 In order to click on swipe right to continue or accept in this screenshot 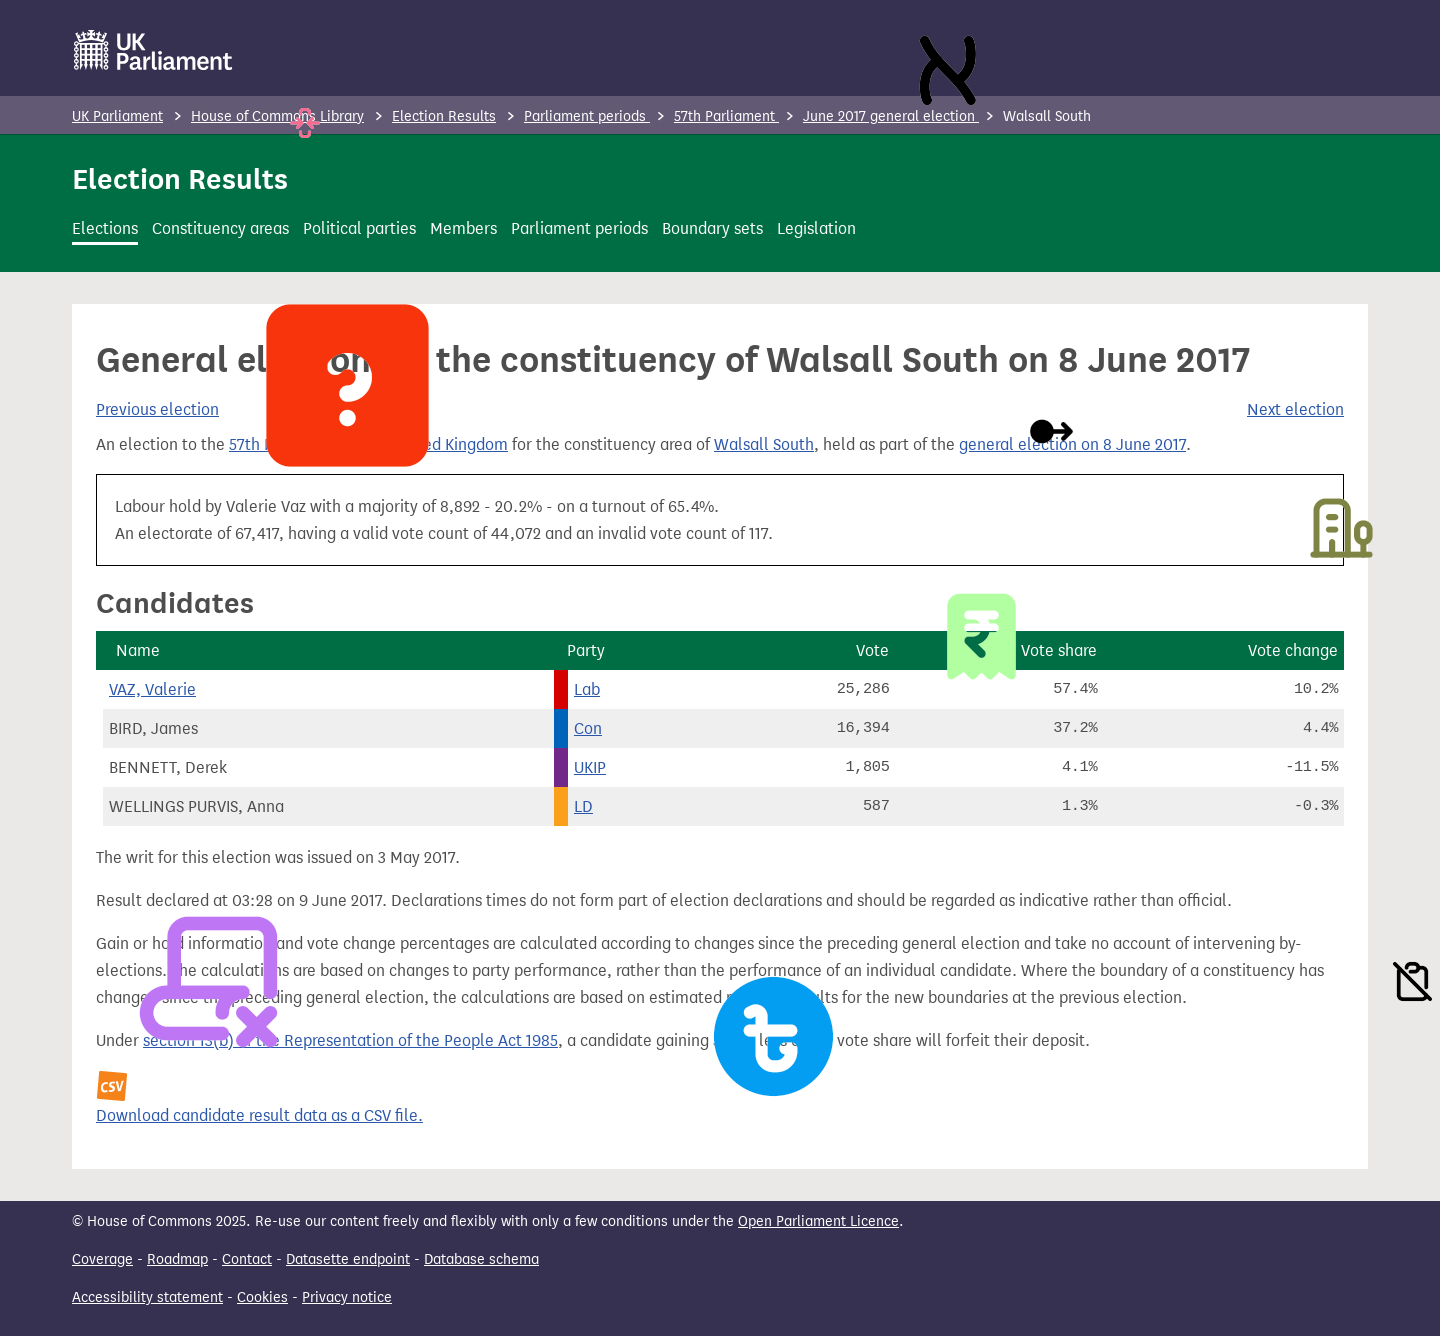, I will do `click(1051, 431)`.